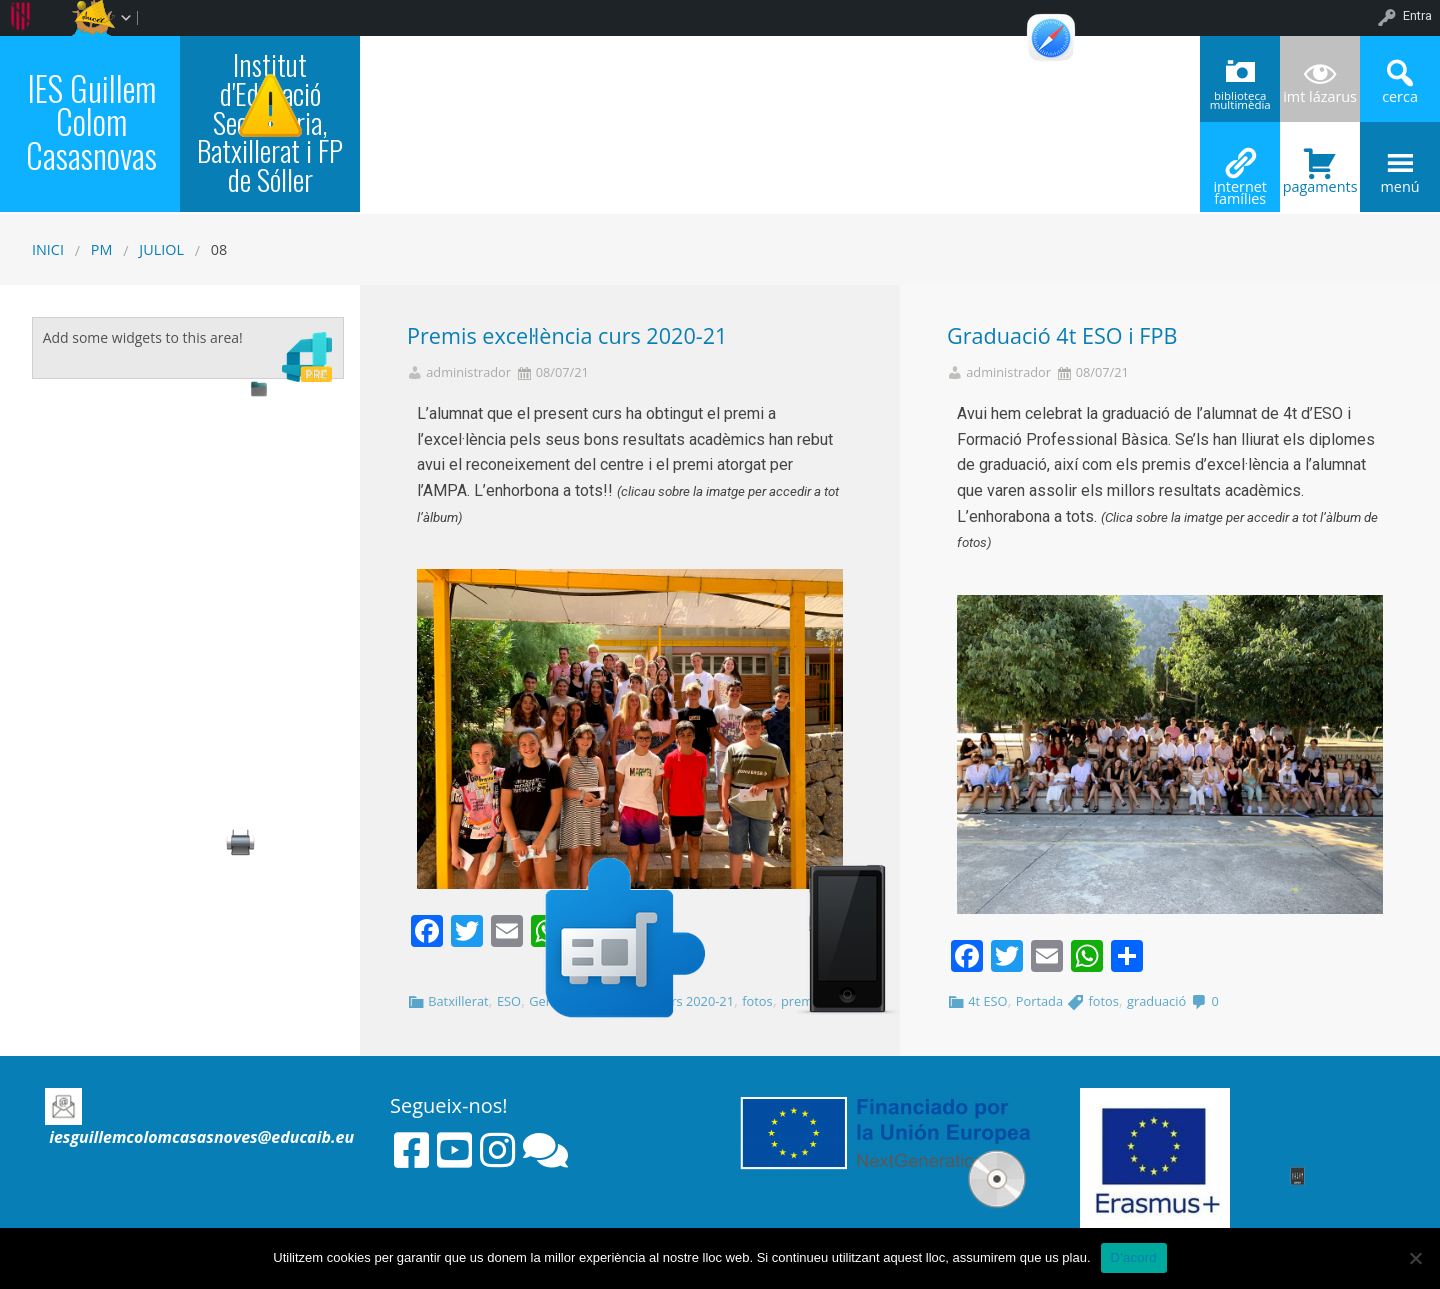 The width and height of the screenshot is (1440, 1289). What do you see at coordinates (620, 943) in the screenshot?
I see `open compatibility settings for apps` at bounding box center [620, 943].